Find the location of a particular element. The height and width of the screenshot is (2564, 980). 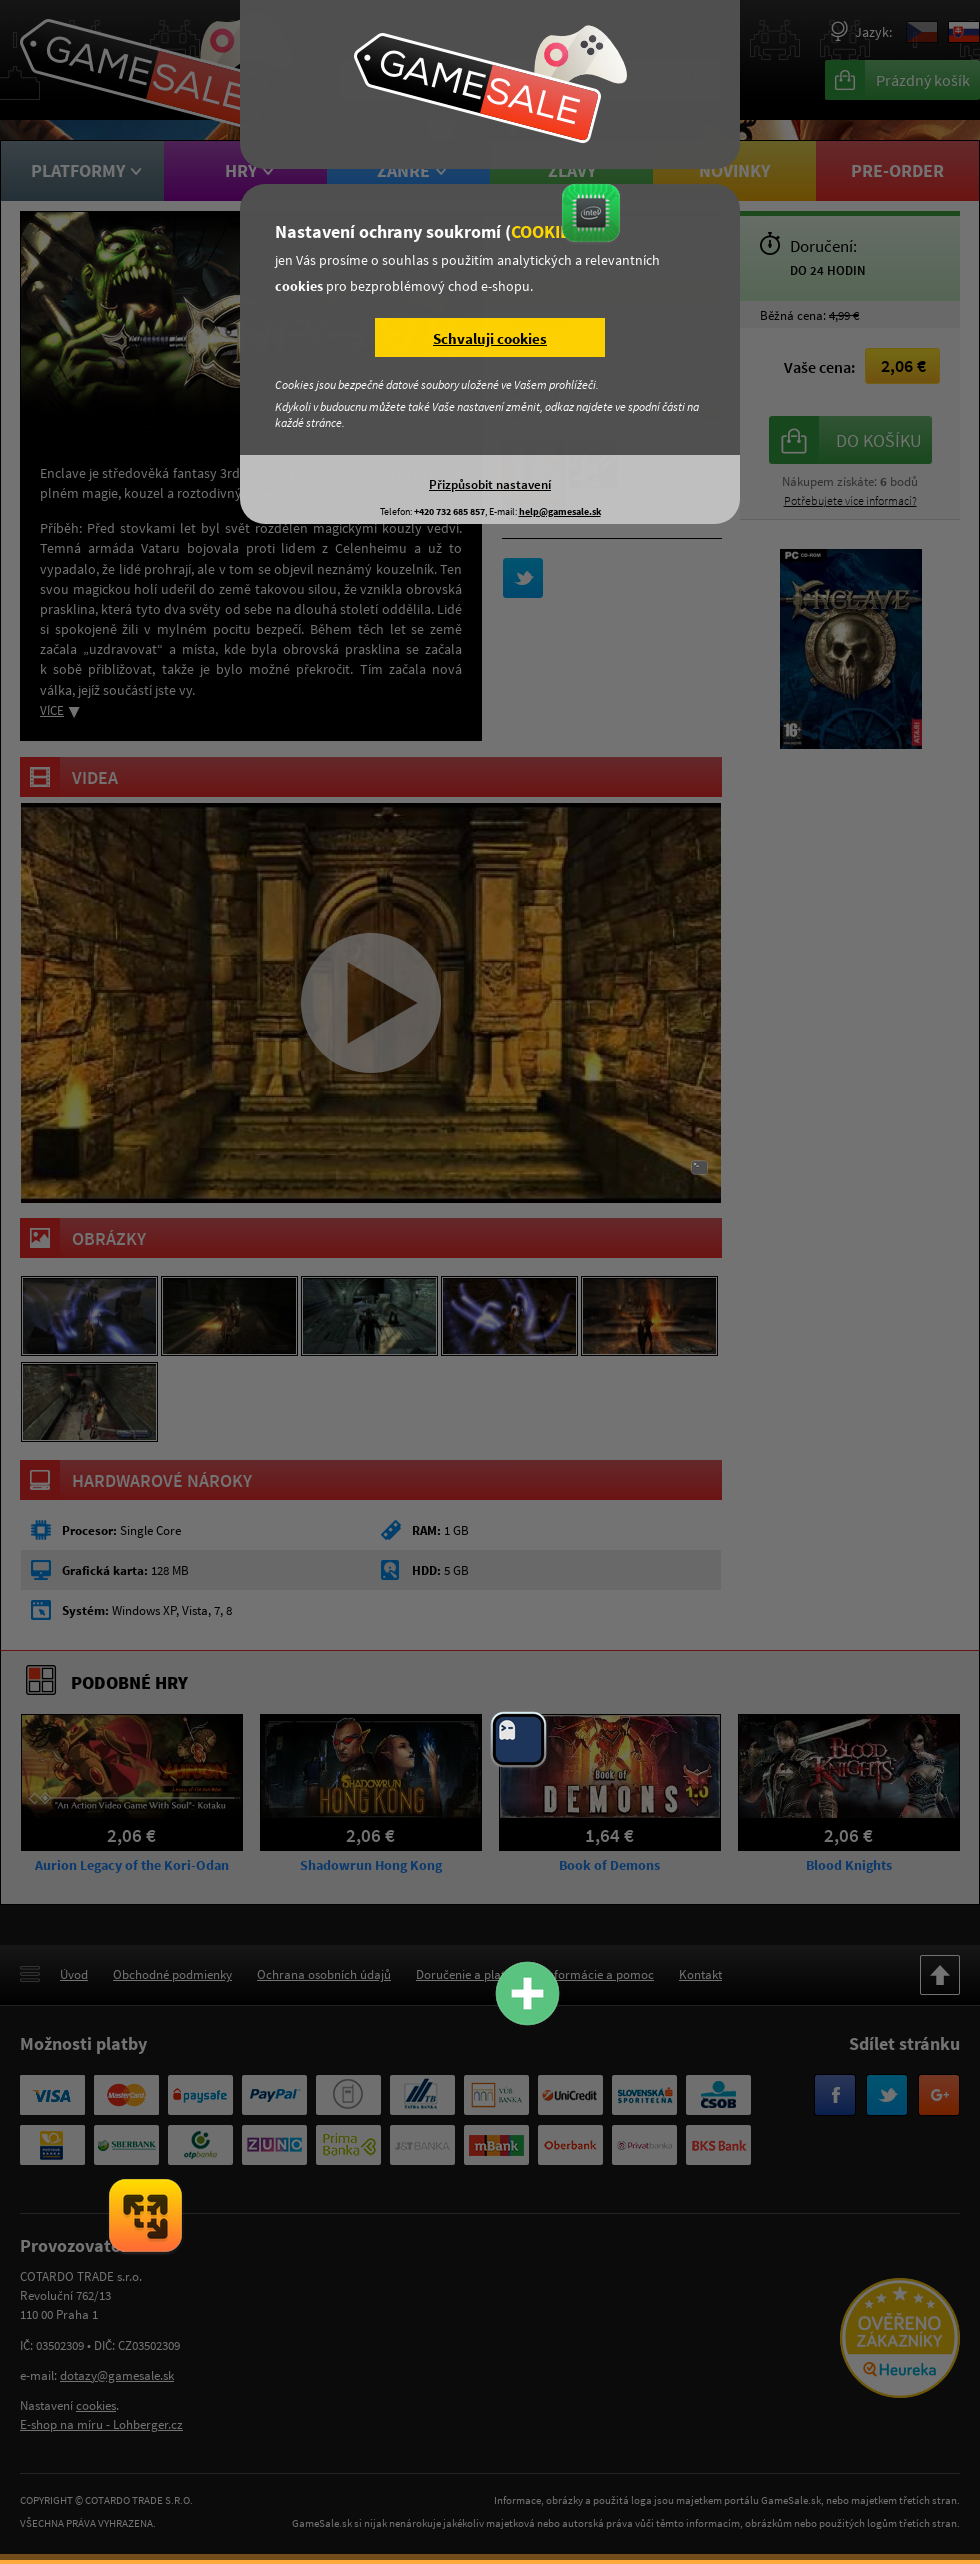

open vmware player application is located at coordinates (145, 2215).